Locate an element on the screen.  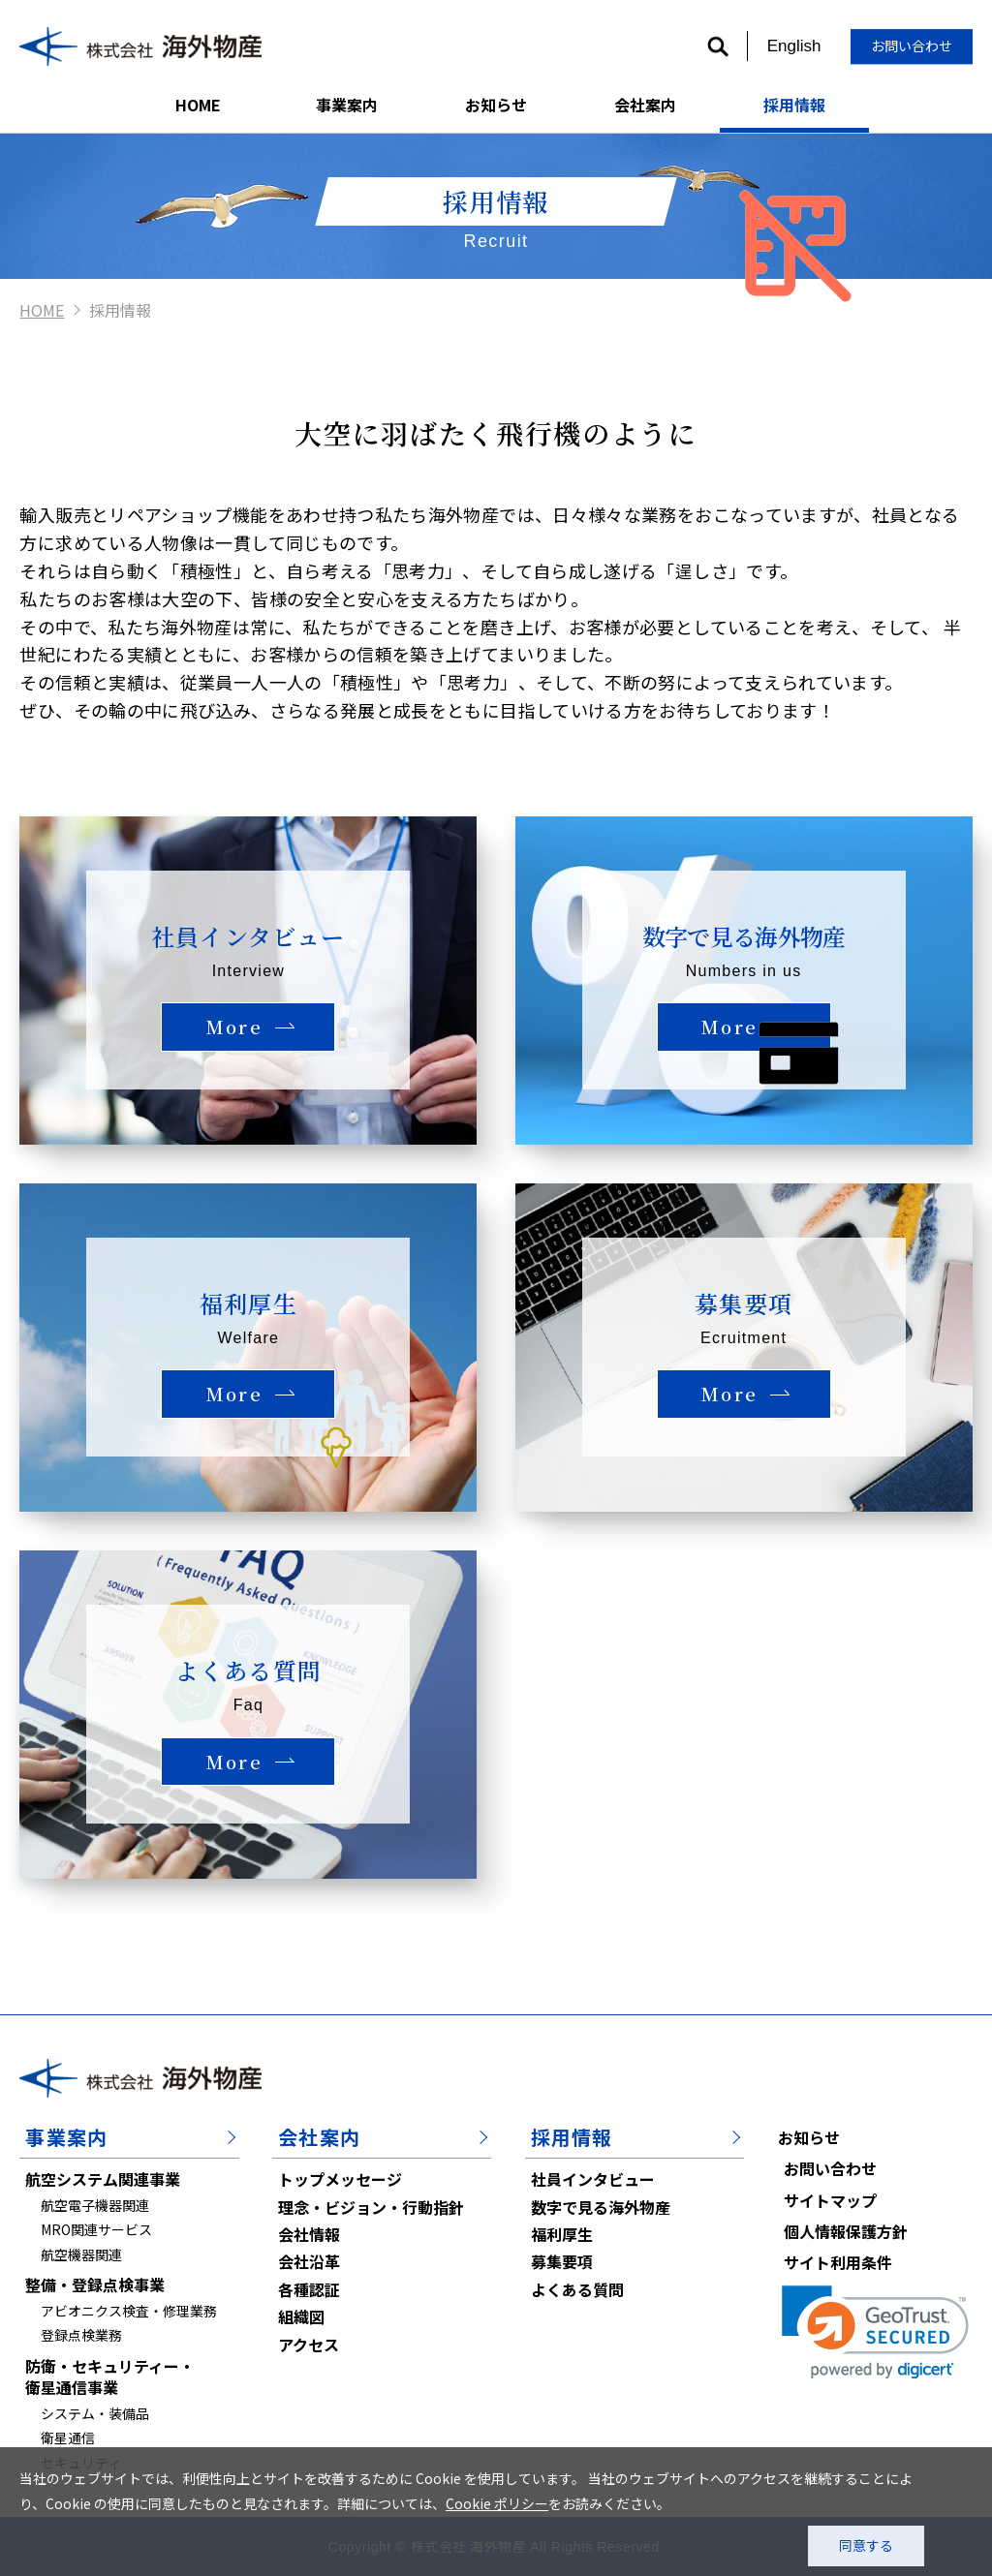
manage payment methods is located at coordinates (798, 1053).